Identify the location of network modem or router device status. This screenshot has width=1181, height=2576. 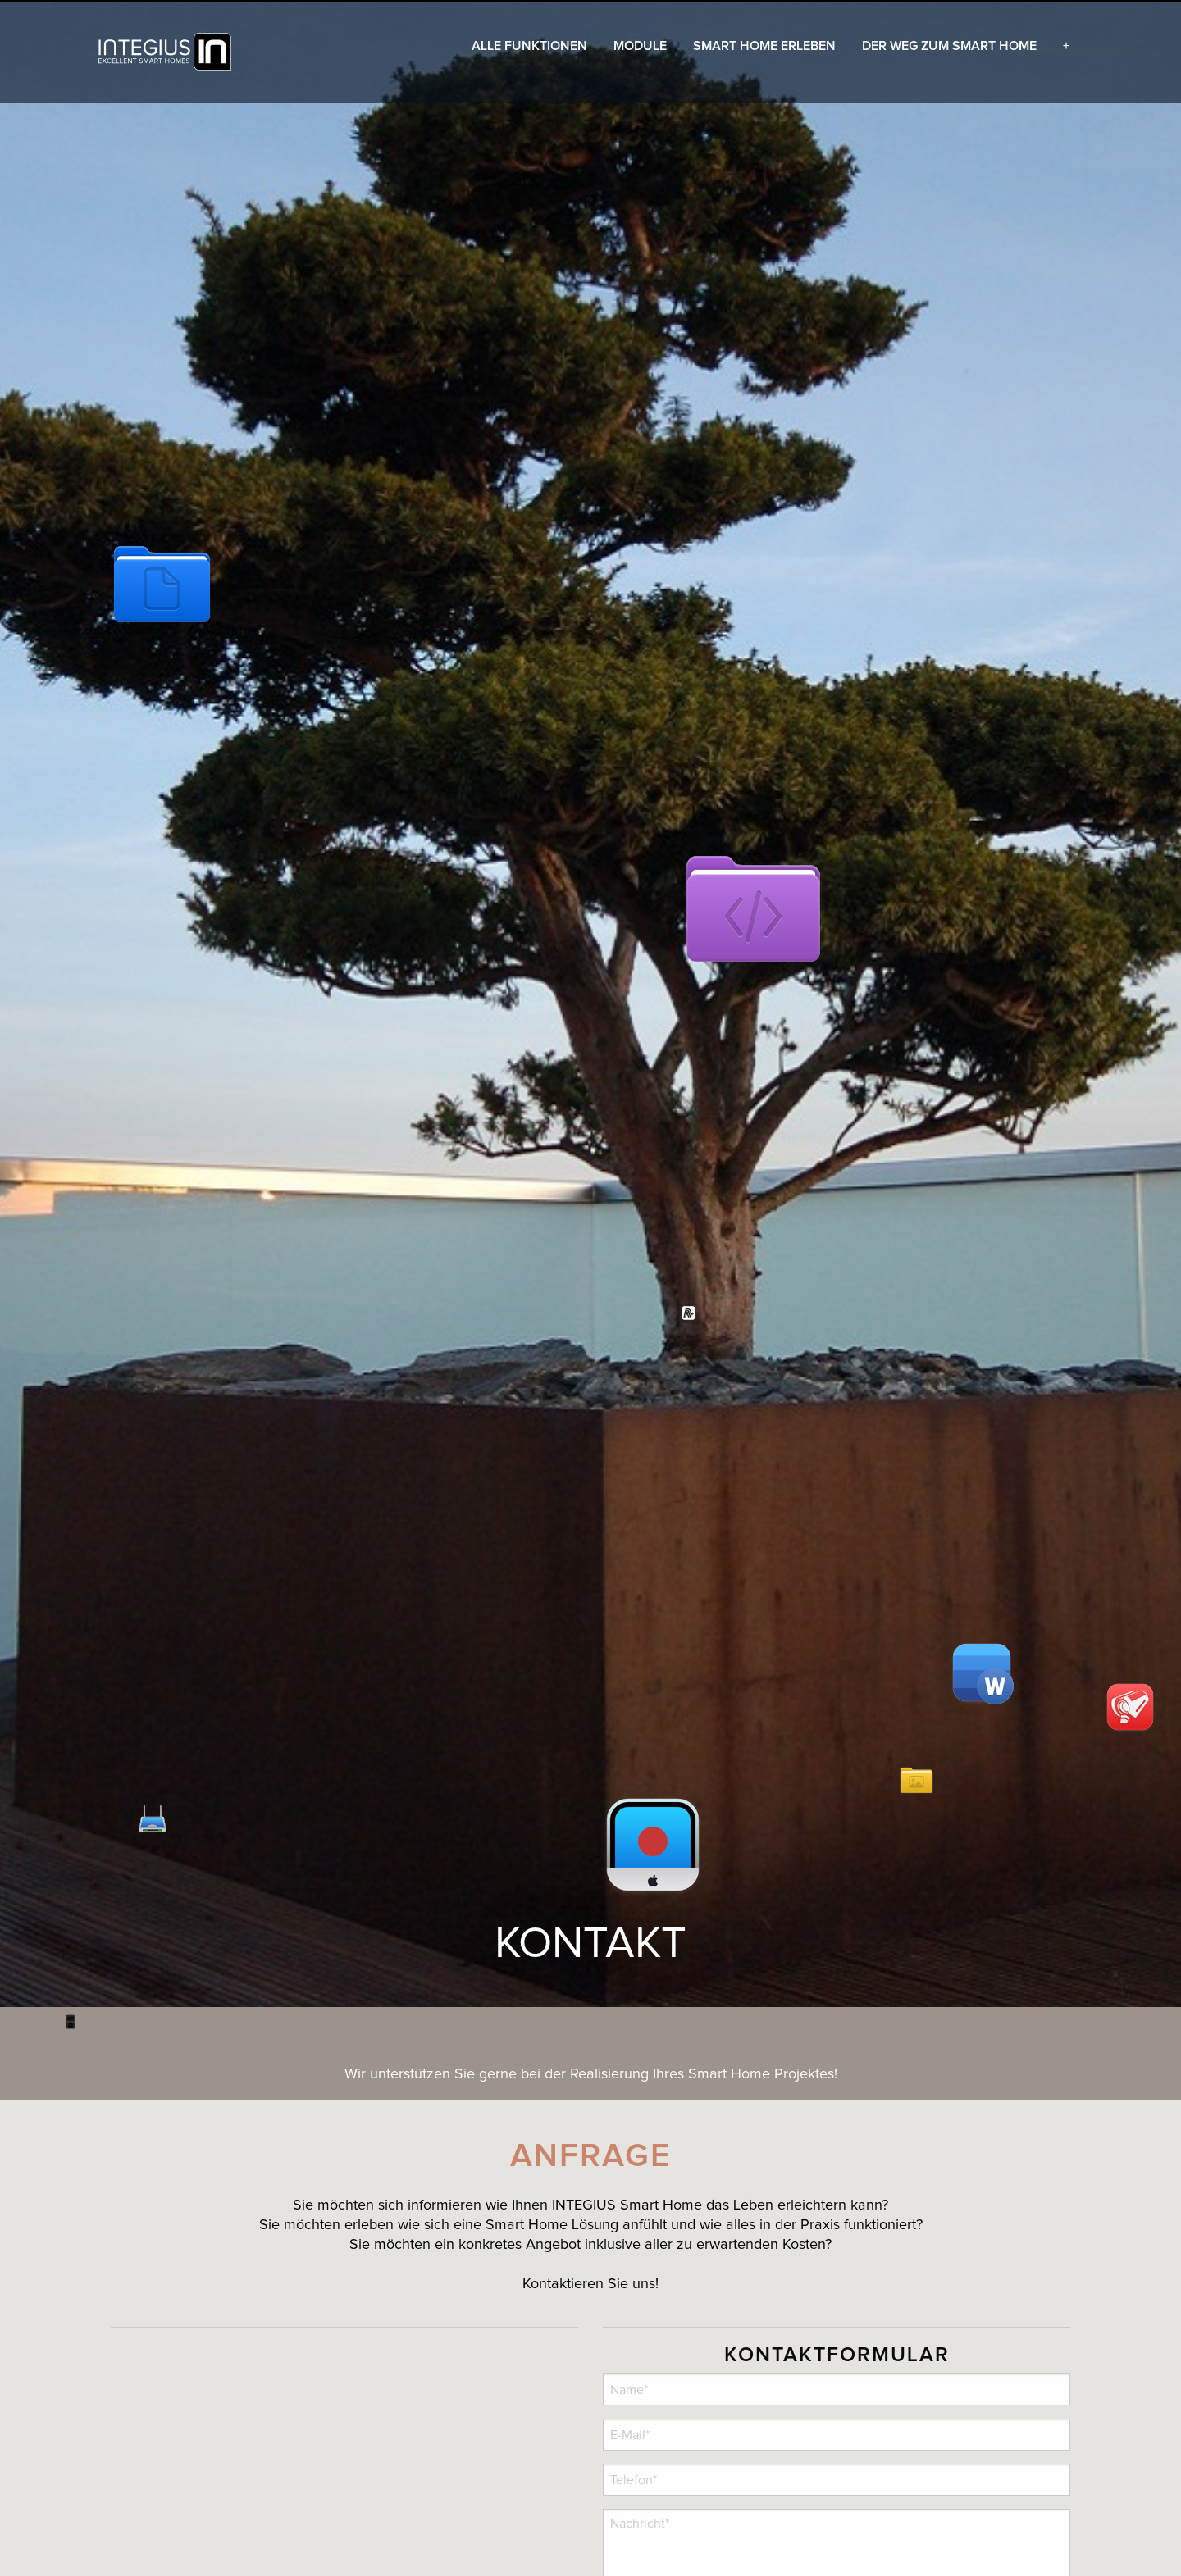
(153, 1818).